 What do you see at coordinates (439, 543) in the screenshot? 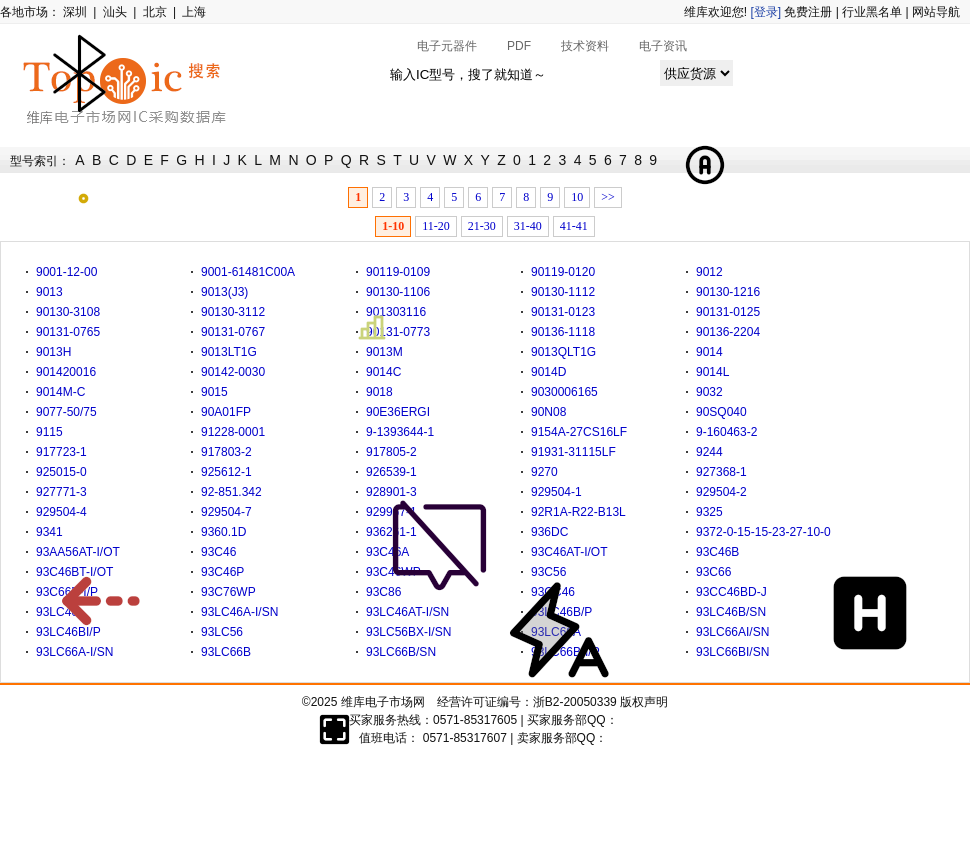
I see `mute or disable chat notifications` at bounding box center [439, 543].